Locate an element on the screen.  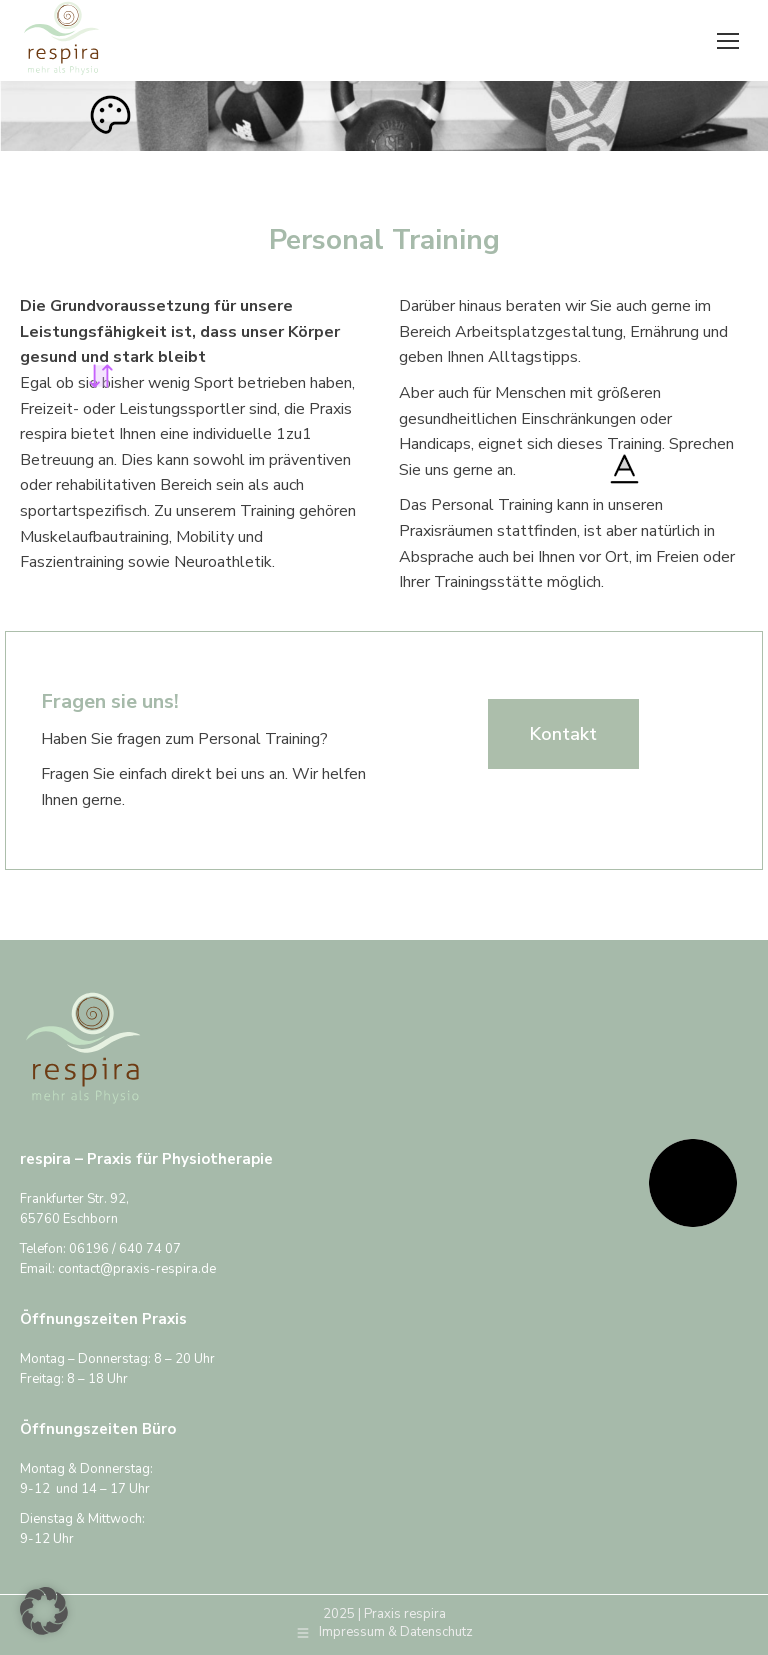
close or dismiss a dialog is located at coordinates (693, 1183).